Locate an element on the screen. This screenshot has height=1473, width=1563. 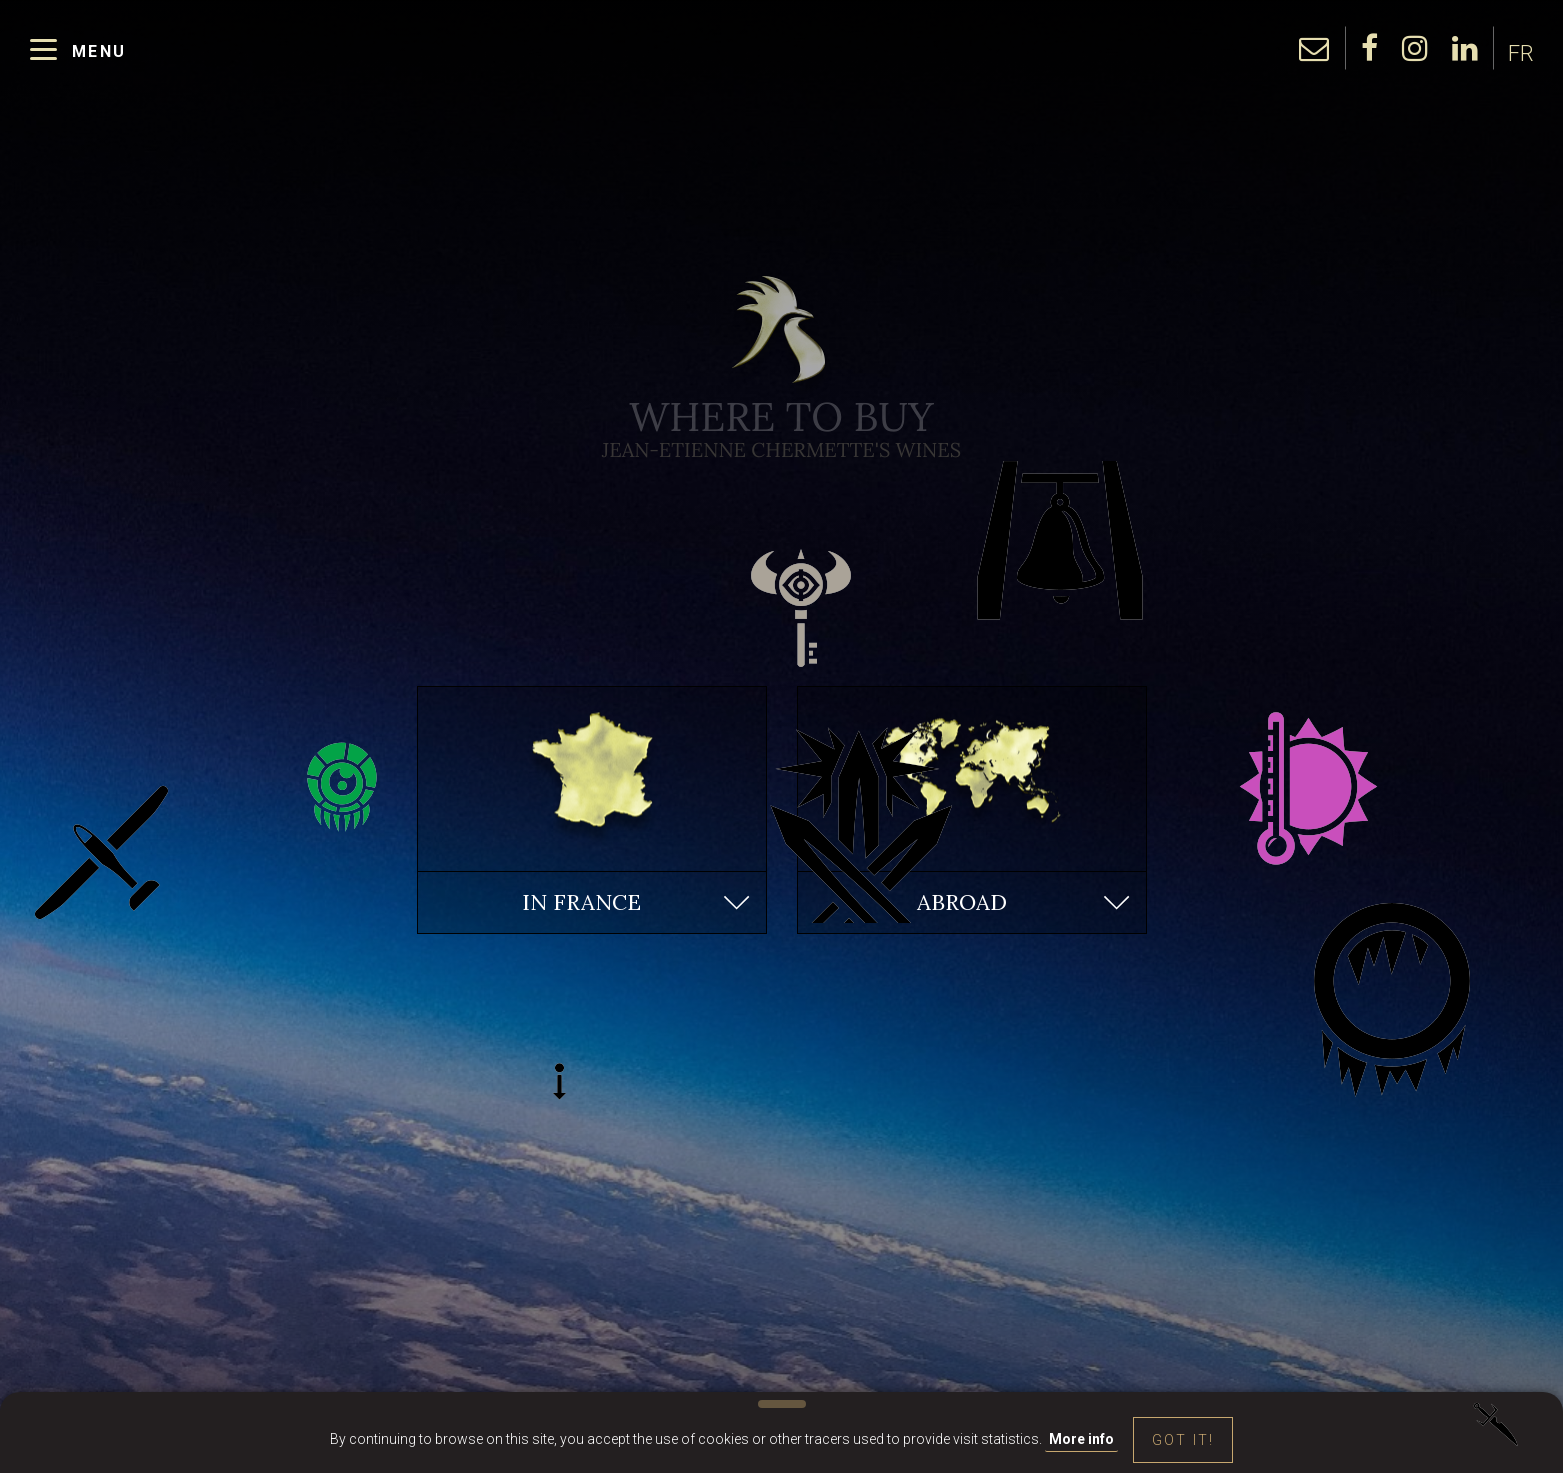
activate team unity or group attack ability is located at coordinates (861, 825).